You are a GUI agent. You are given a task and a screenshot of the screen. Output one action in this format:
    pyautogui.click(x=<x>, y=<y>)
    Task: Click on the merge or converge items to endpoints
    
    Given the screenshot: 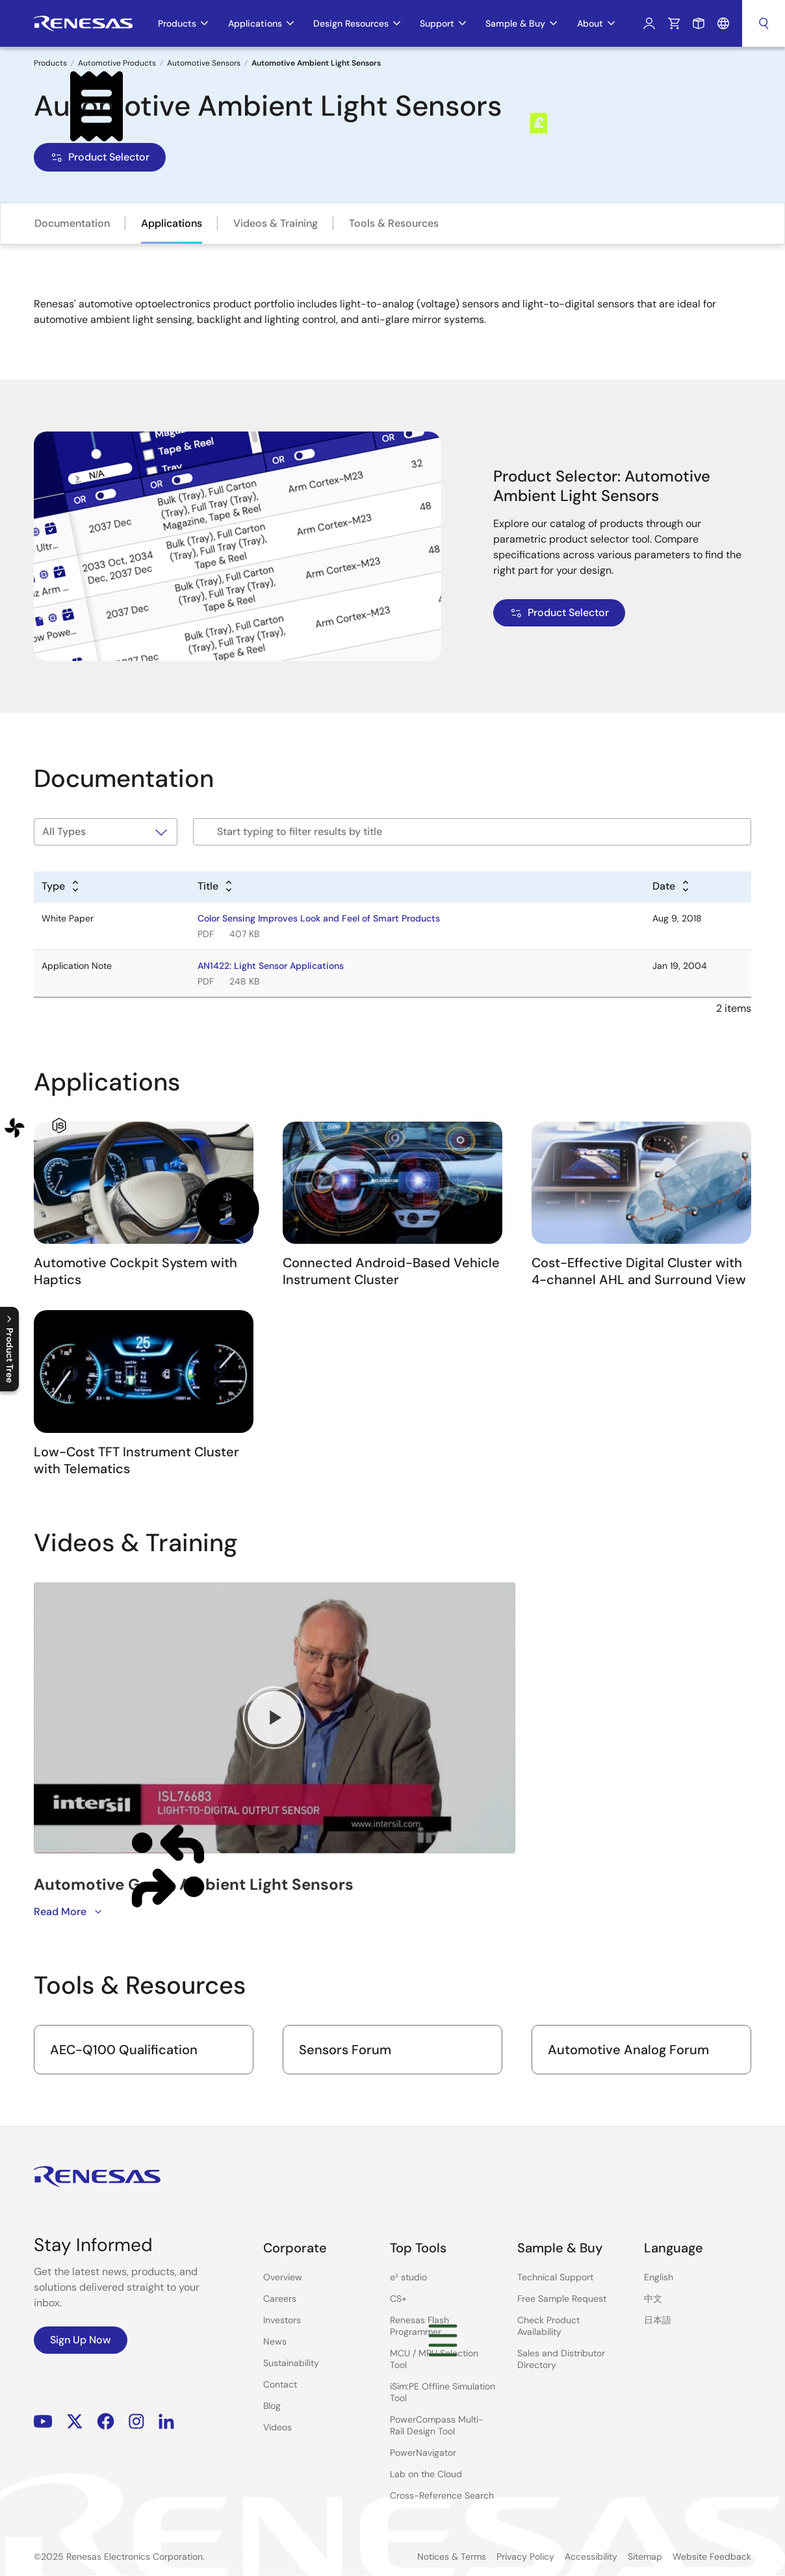 What is the action you would take?
    pyautogui.click(x=168, y=1868)
    